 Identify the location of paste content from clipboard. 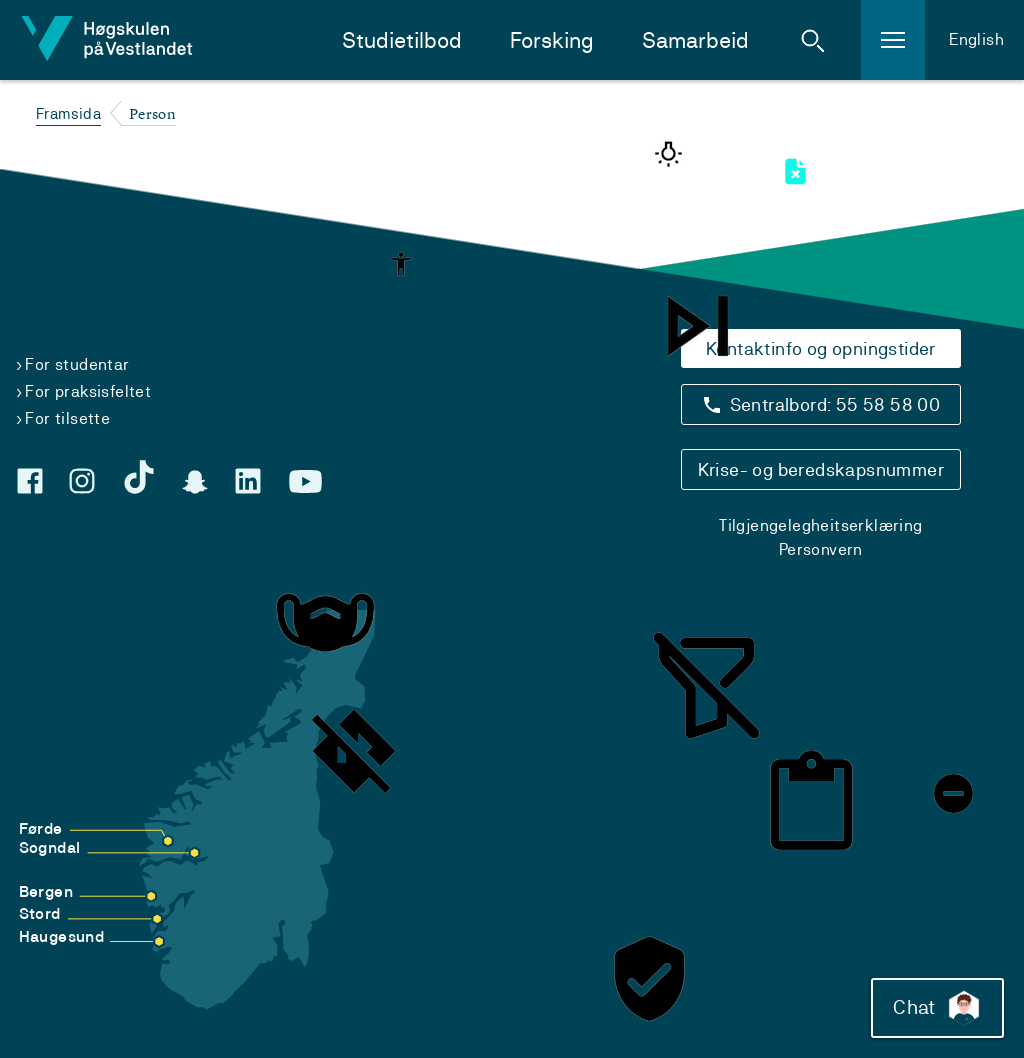
(811, 804).